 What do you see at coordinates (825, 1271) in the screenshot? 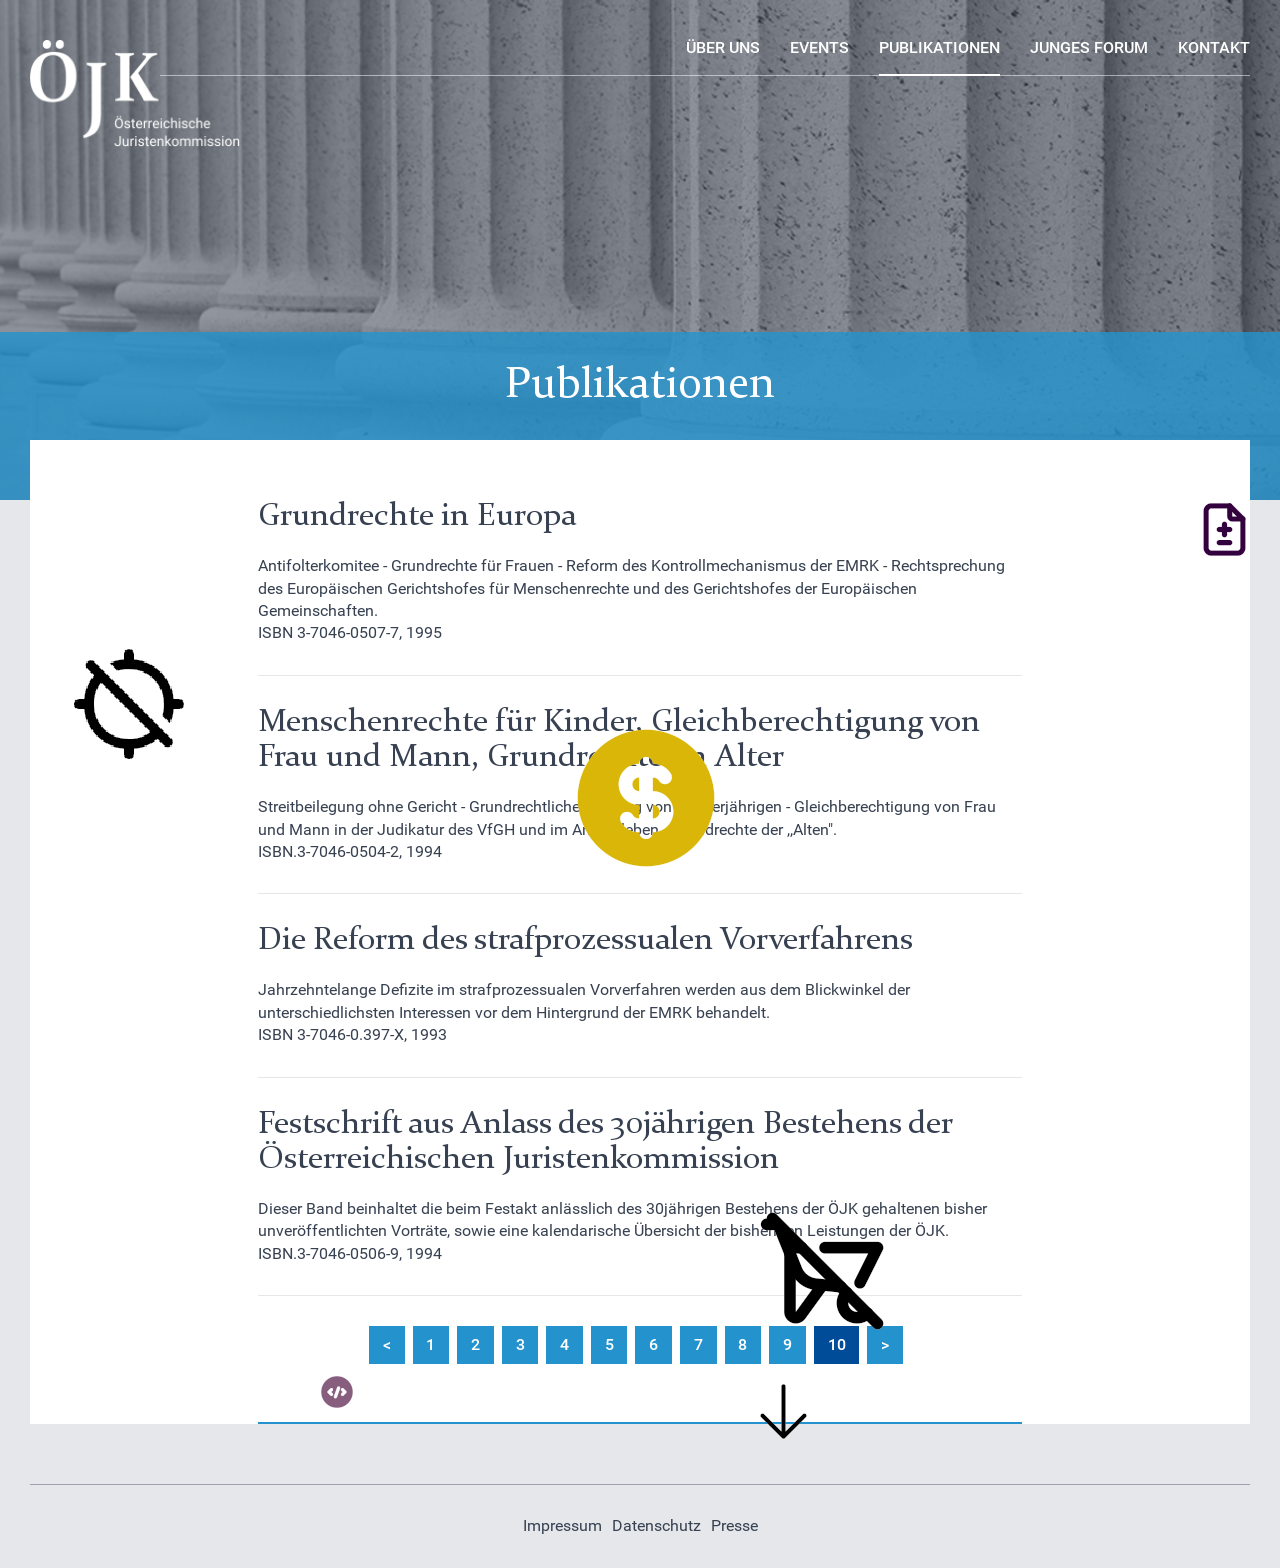
I see `remove item from garden cart` at bounding box center [825, 1271].